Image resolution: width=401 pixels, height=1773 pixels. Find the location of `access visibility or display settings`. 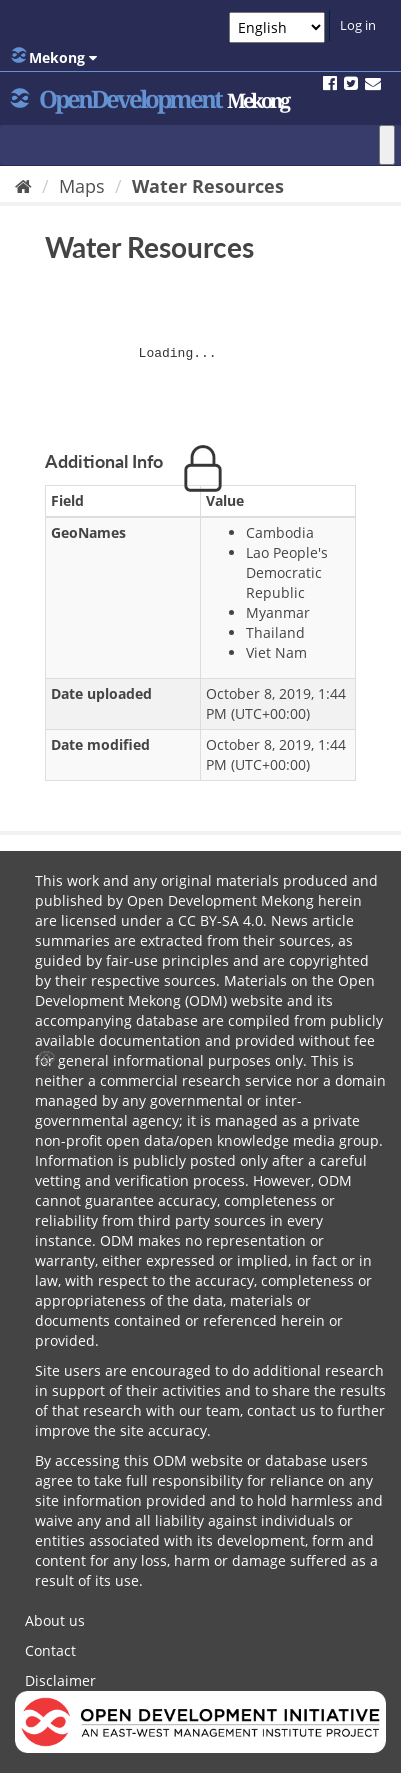

access visibility or display settings is located at coordinates (46, 1057).